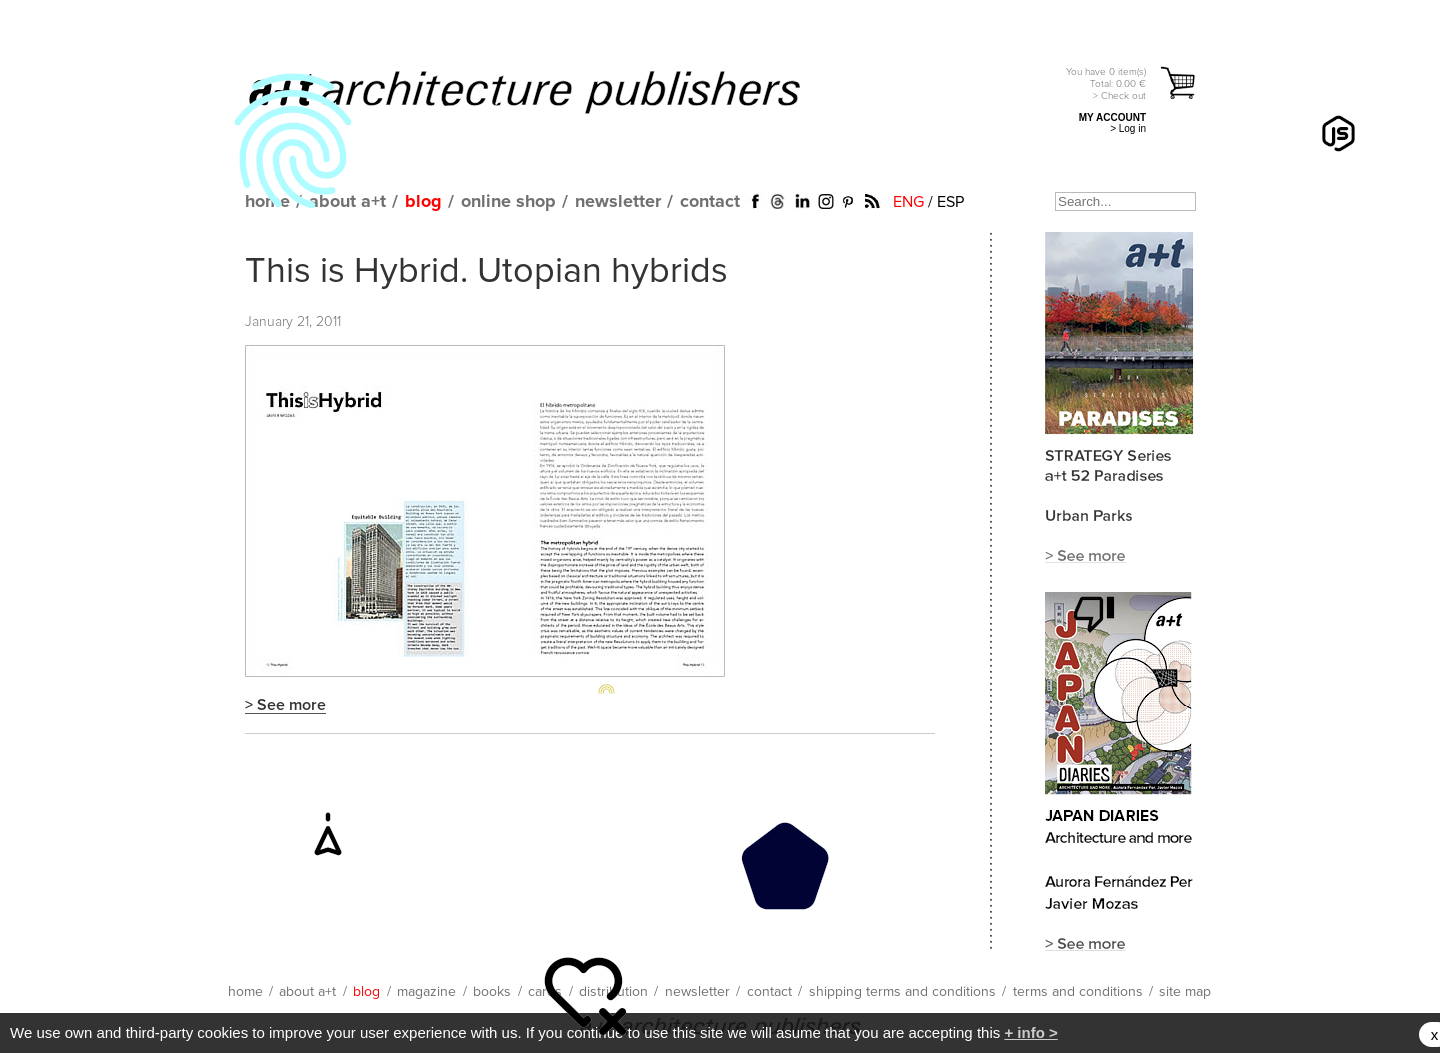 The image size is (1440, 1053). I want to click on dislike or downvote content, so click(1094, 613).